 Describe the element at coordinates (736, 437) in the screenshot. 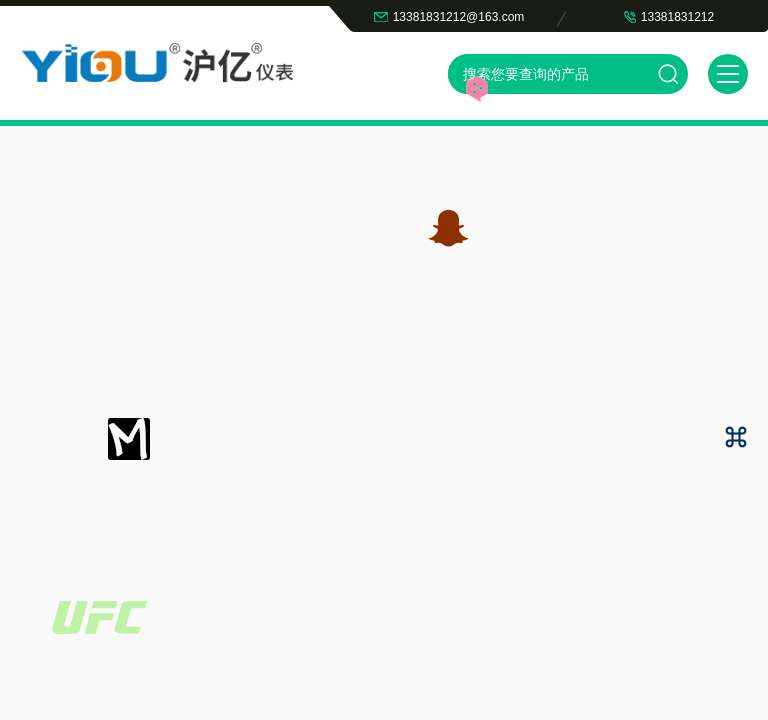

I see `command key symbol for keyboard shortcuts` at that location.